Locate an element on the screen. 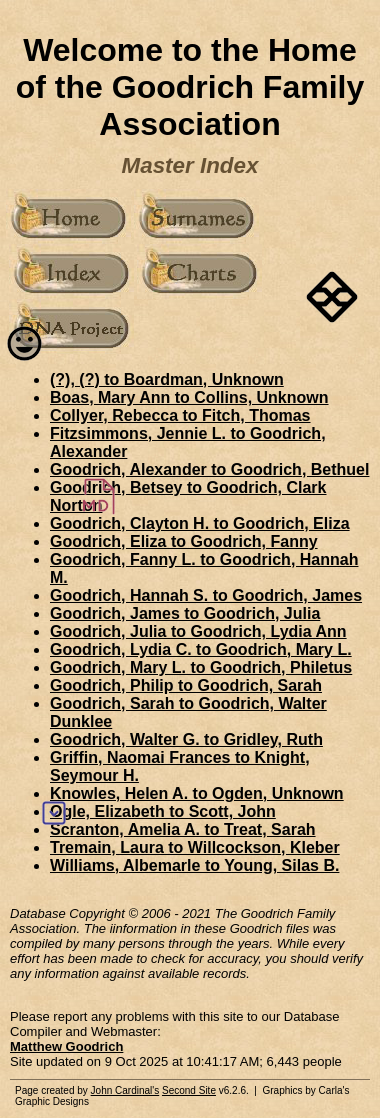 This screenshot has width=380, height=1118. select your current mood or emotional state is located at coordinates (24, 343).